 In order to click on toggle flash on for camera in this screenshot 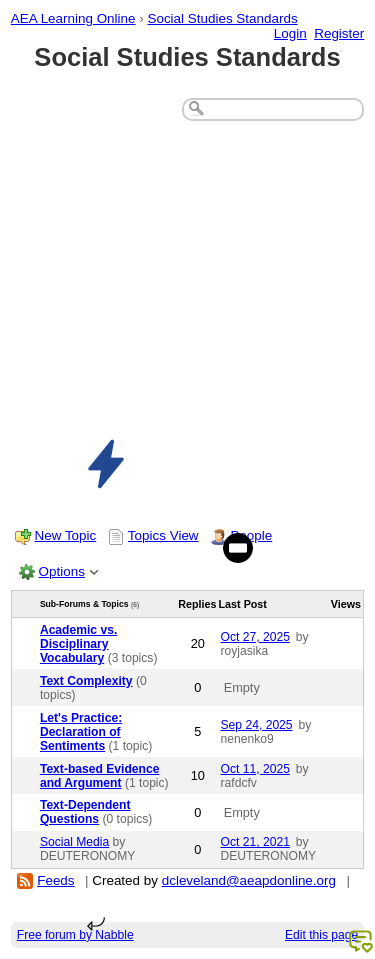, I will do `click(106, 464)`.